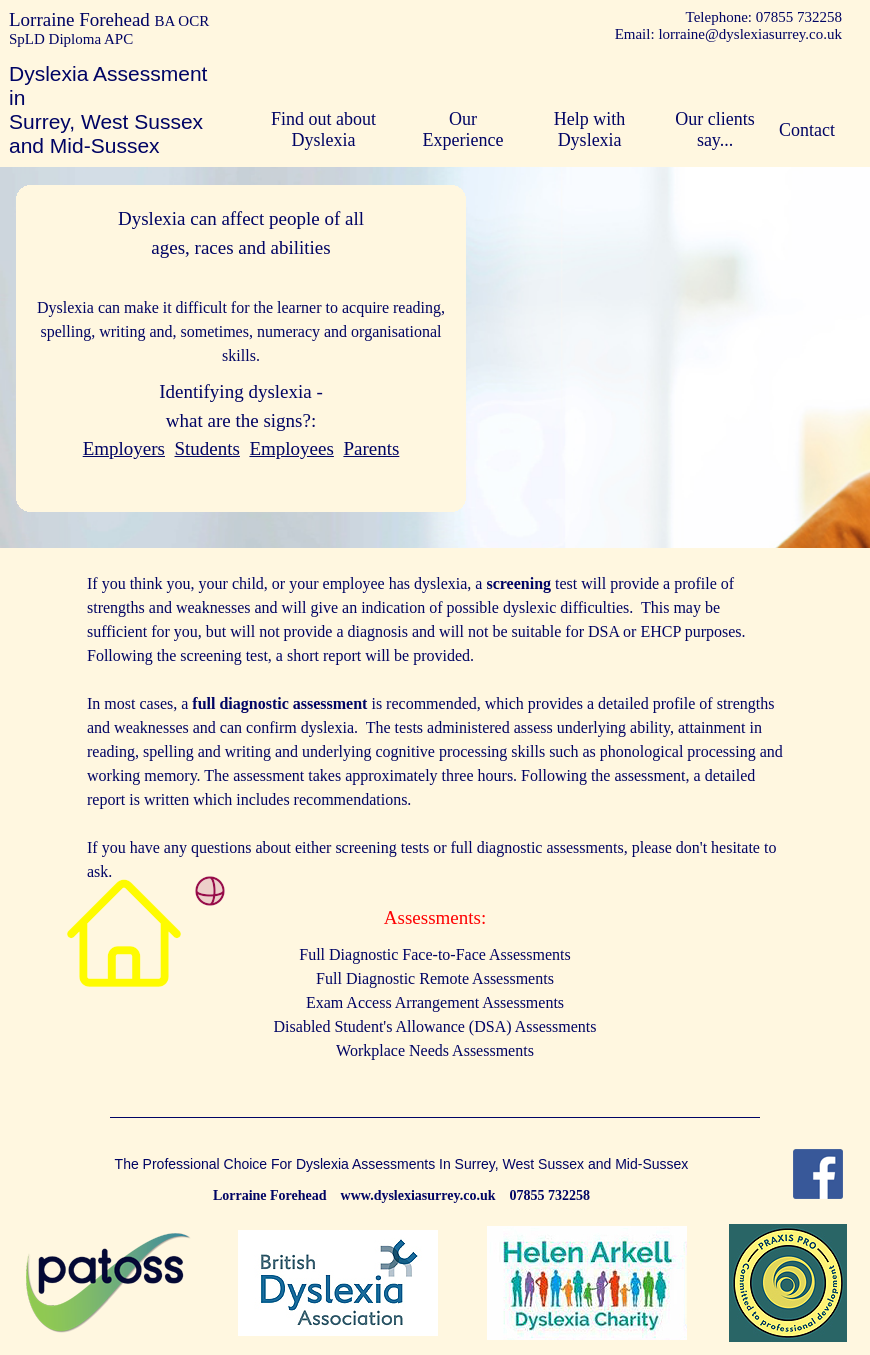 Image resolution: width=870 pixels, height=1355 pixels. Describe the element at coordinates (124, 934) in the screenshot. I see `navigate to home screen` at that location.